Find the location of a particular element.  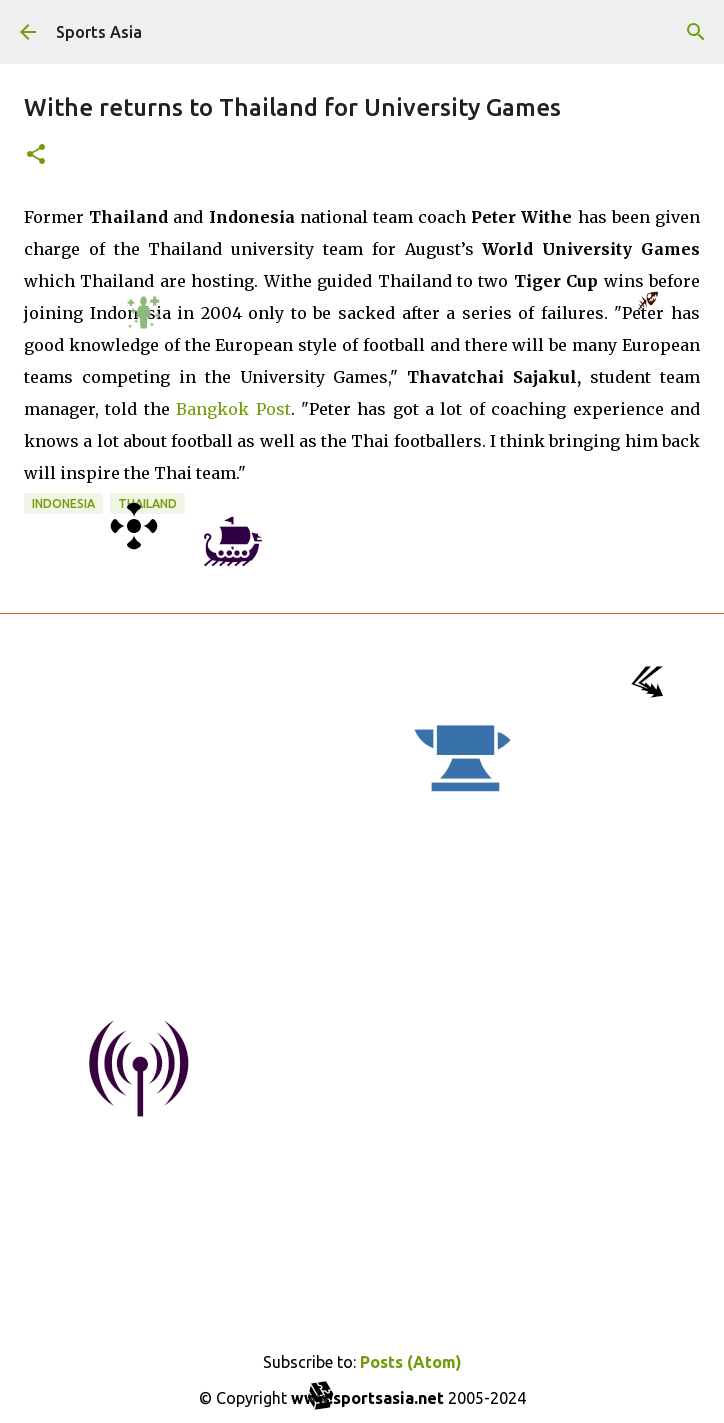

indicates active signal or broadcast status is located at coordinates (139, 1066).